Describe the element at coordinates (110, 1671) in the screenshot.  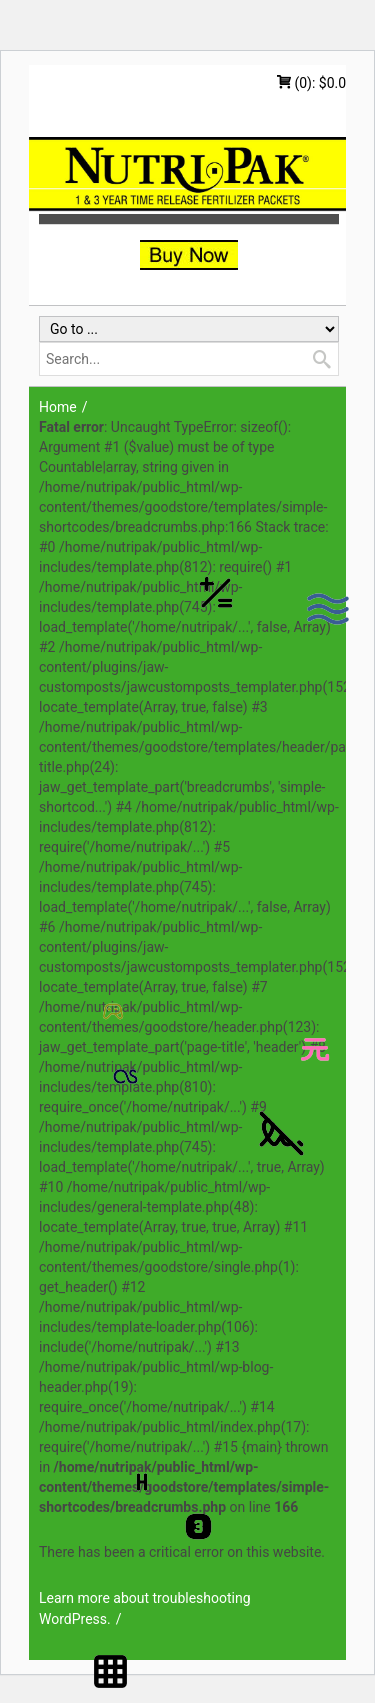
I see `switch to grid view` at that location.